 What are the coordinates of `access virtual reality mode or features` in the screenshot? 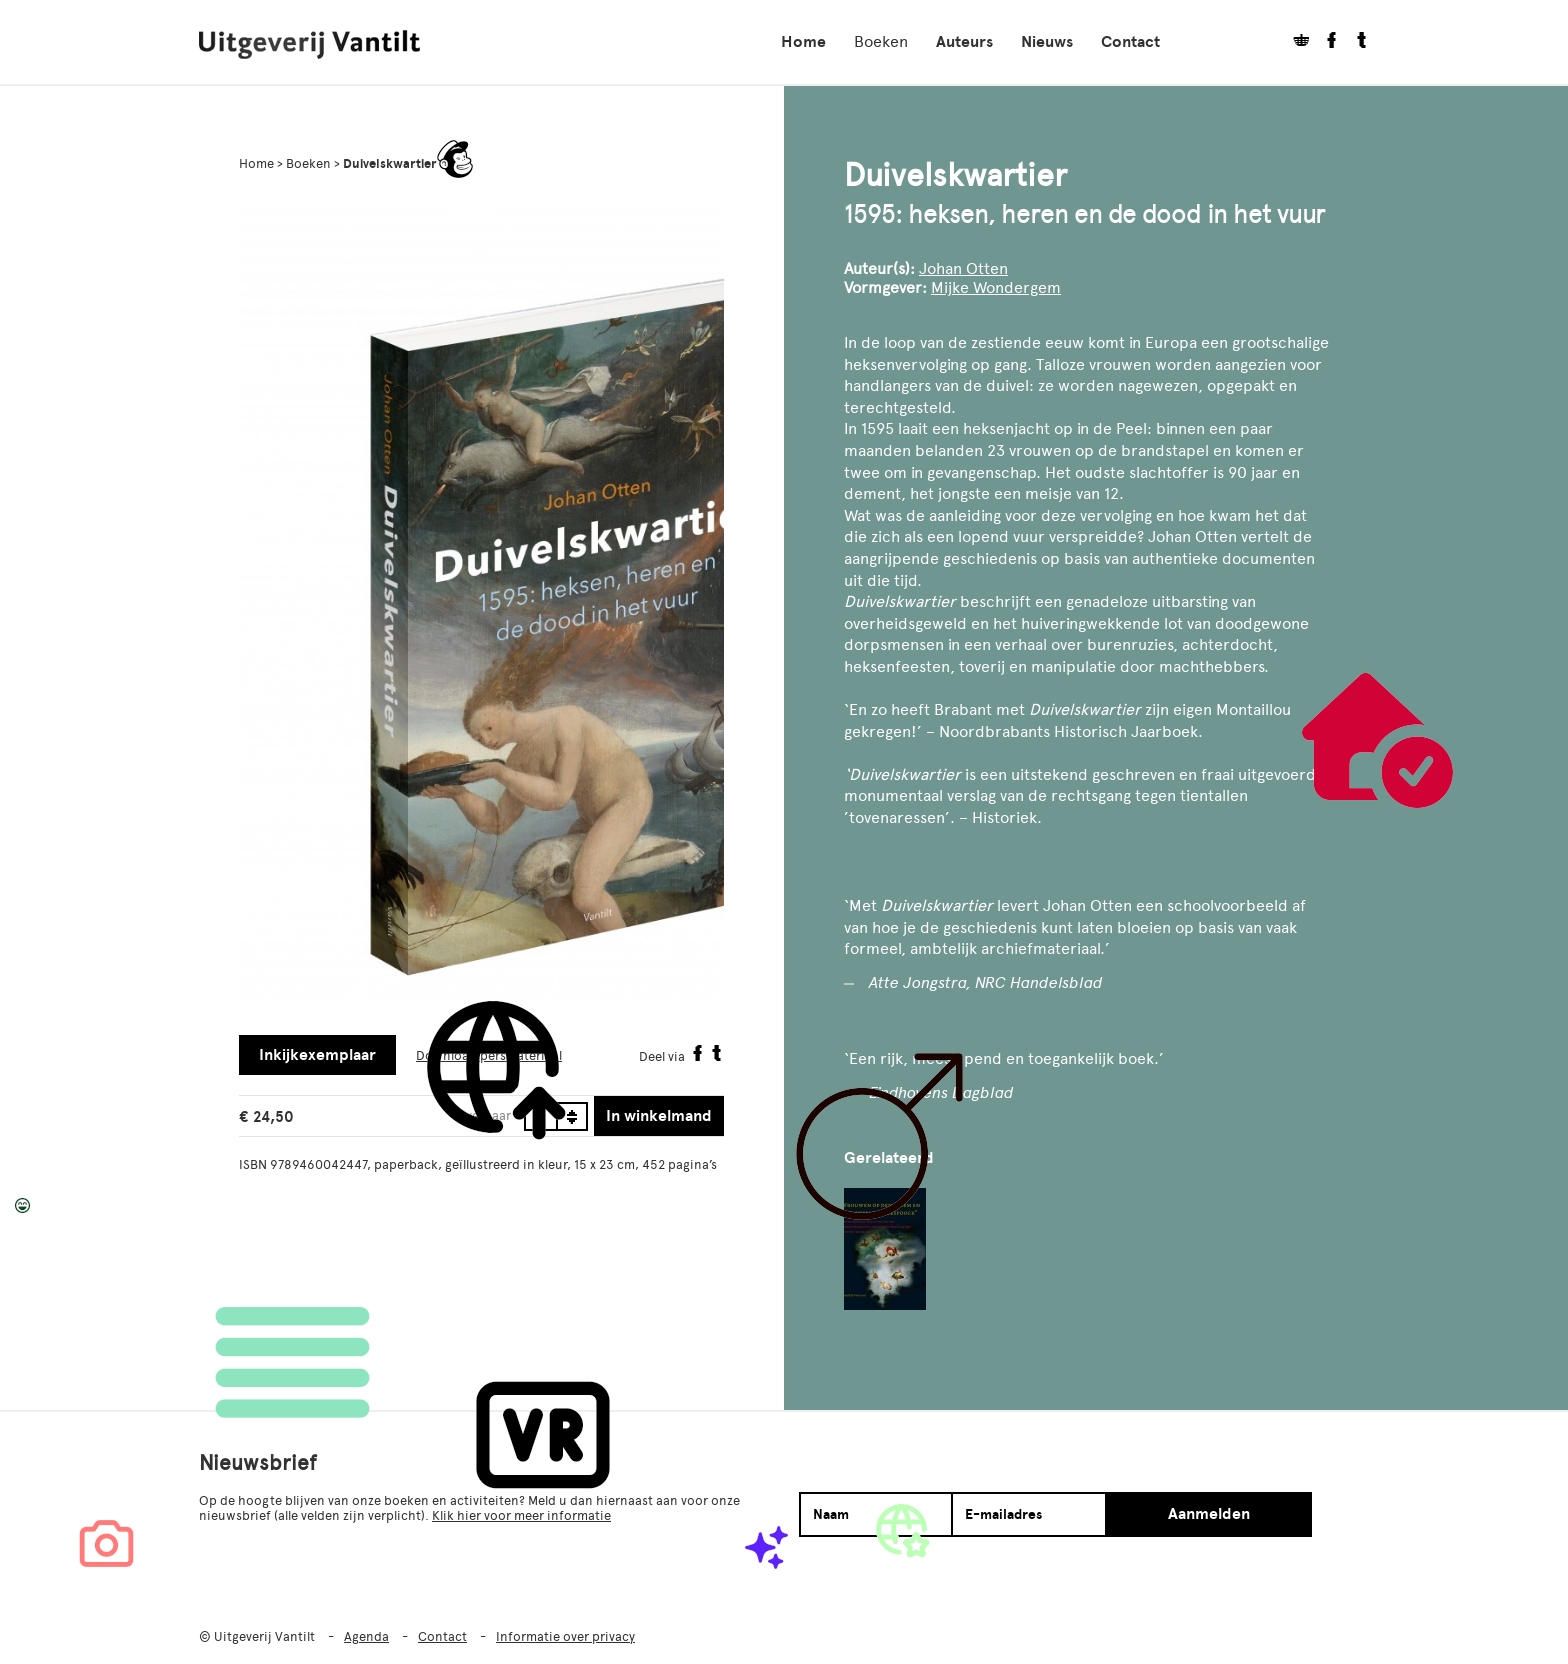 It's located at (543, 1435).